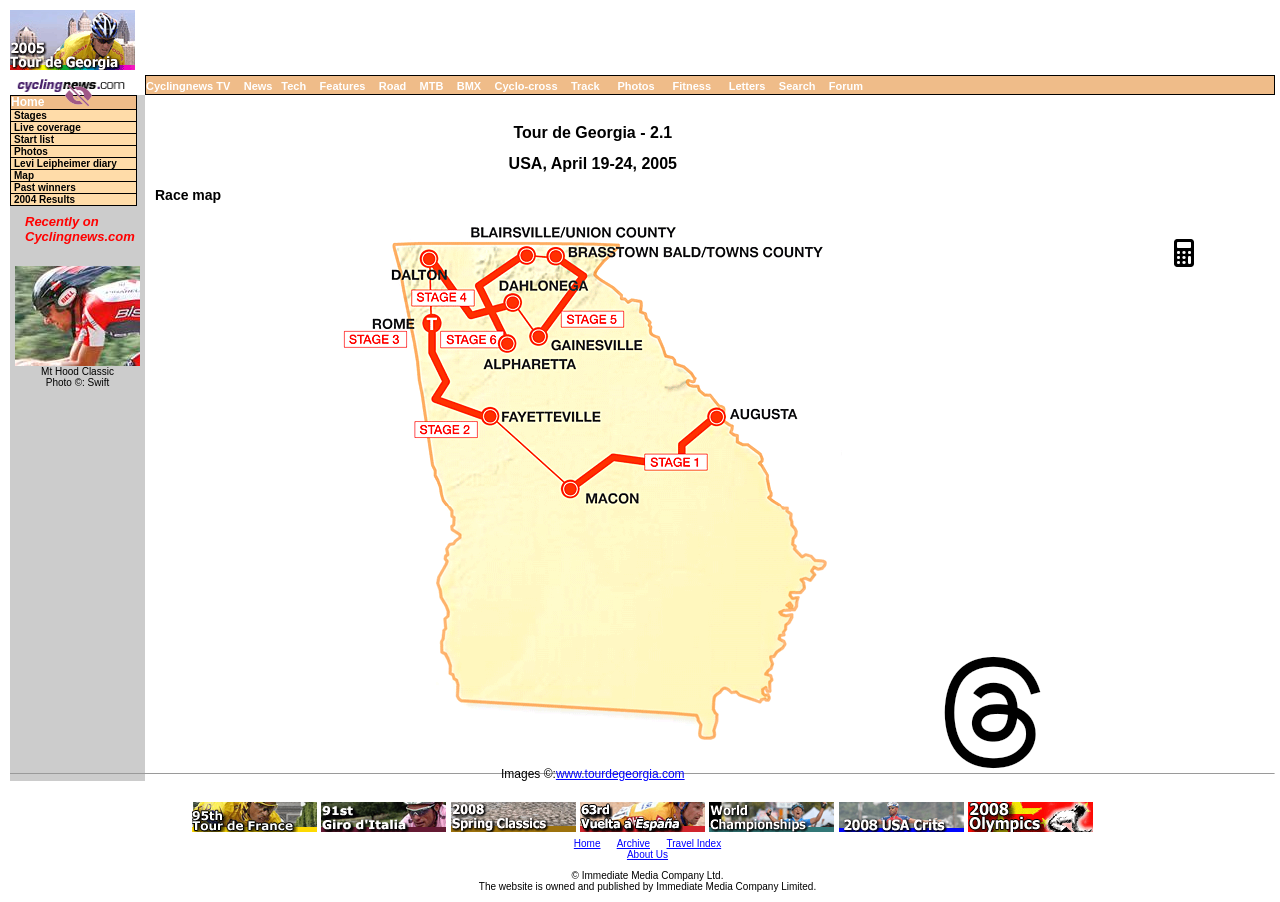 The width and height of the screenshot is (1280, 902). I want to click on hide password or sensitive content, so click(78, 95).